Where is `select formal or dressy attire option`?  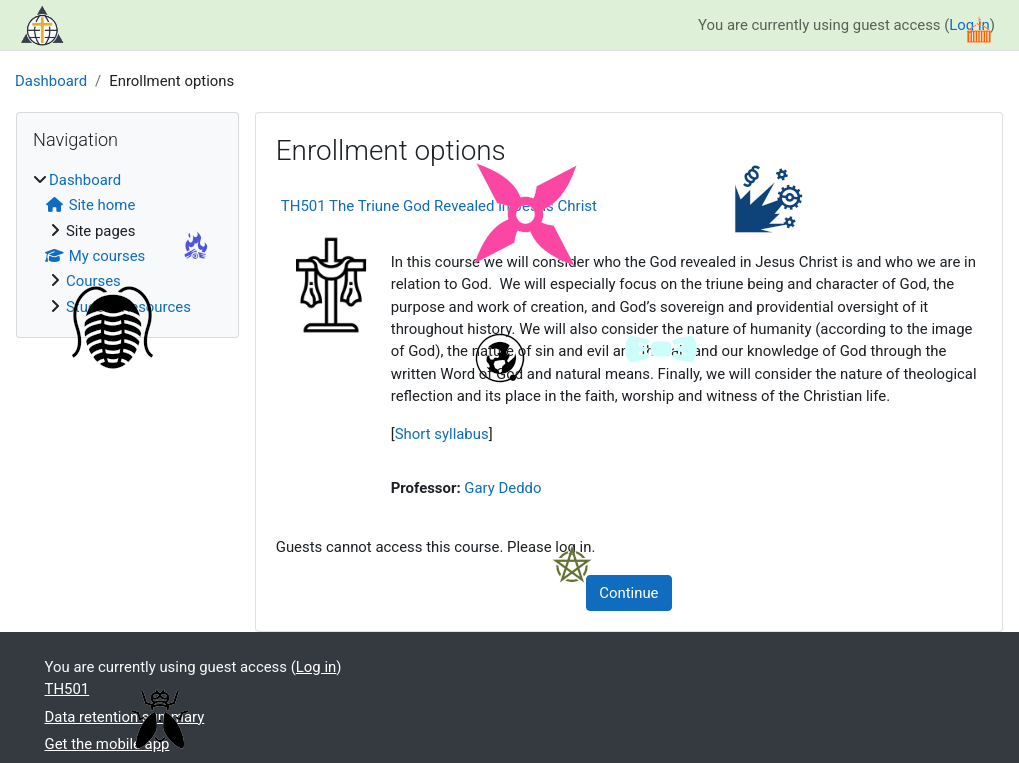
select formal or dressy attire option is located at coordinates (661, 349).